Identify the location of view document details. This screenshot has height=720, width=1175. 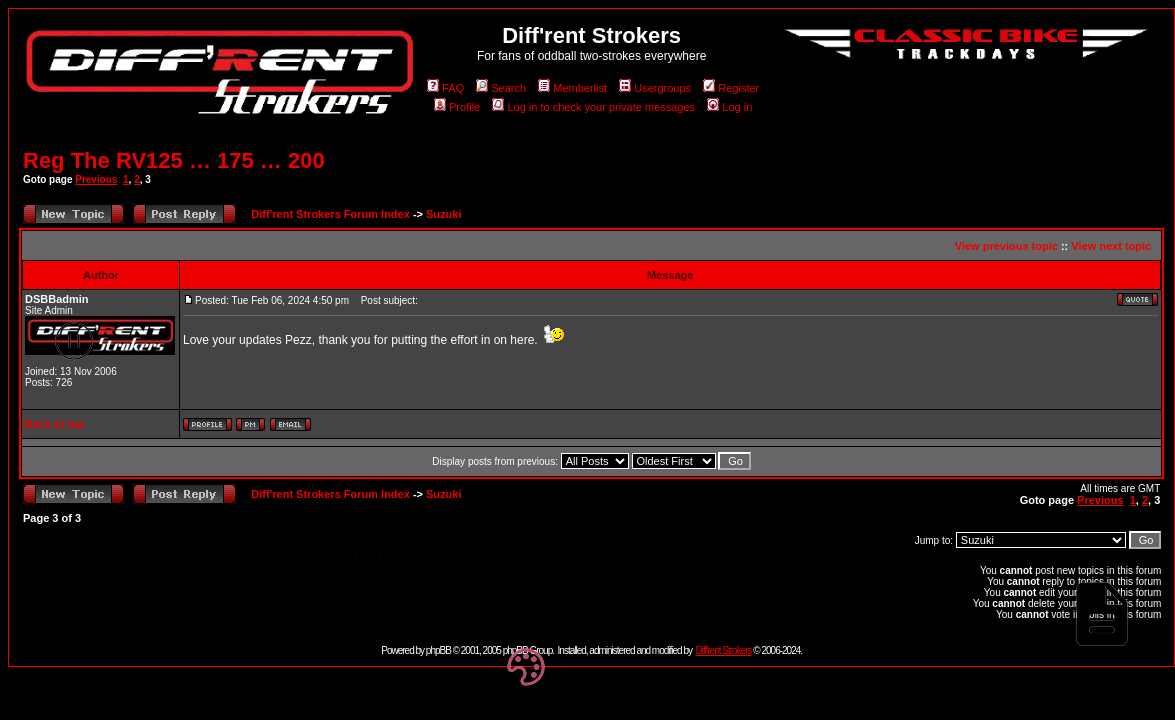
(1102, 614).